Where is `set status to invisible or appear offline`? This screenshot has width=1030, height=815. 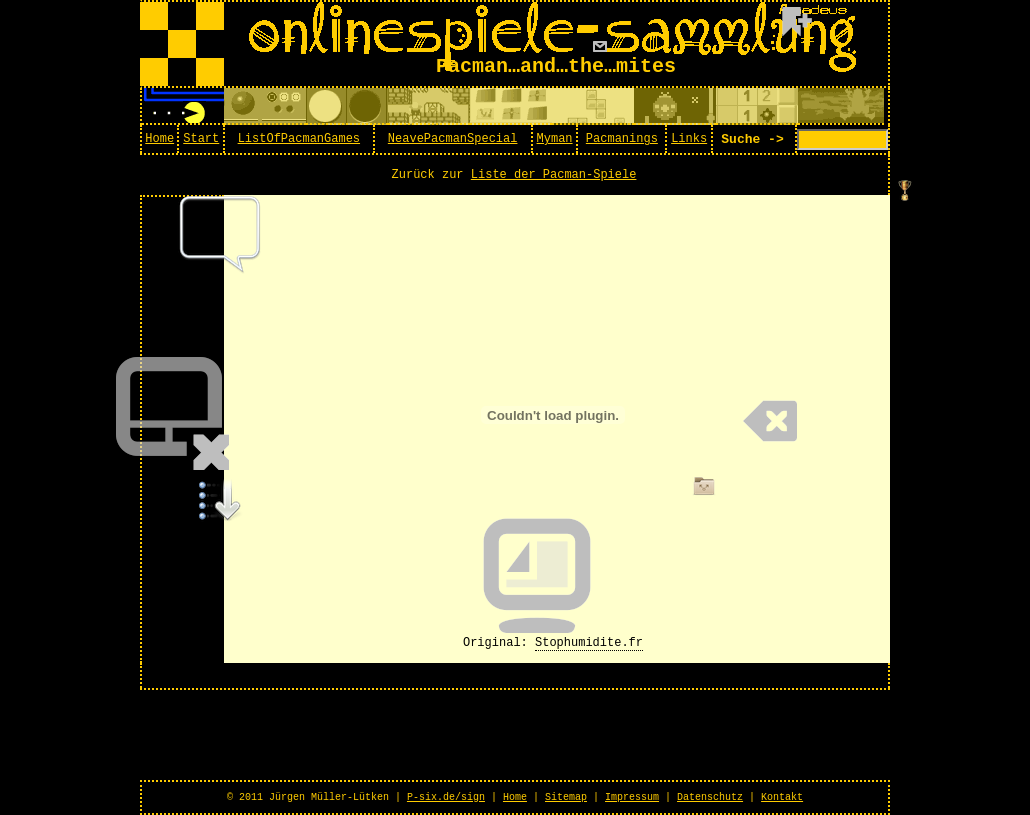
set status to invisible or appear offline is located at coordinates (220, 233).